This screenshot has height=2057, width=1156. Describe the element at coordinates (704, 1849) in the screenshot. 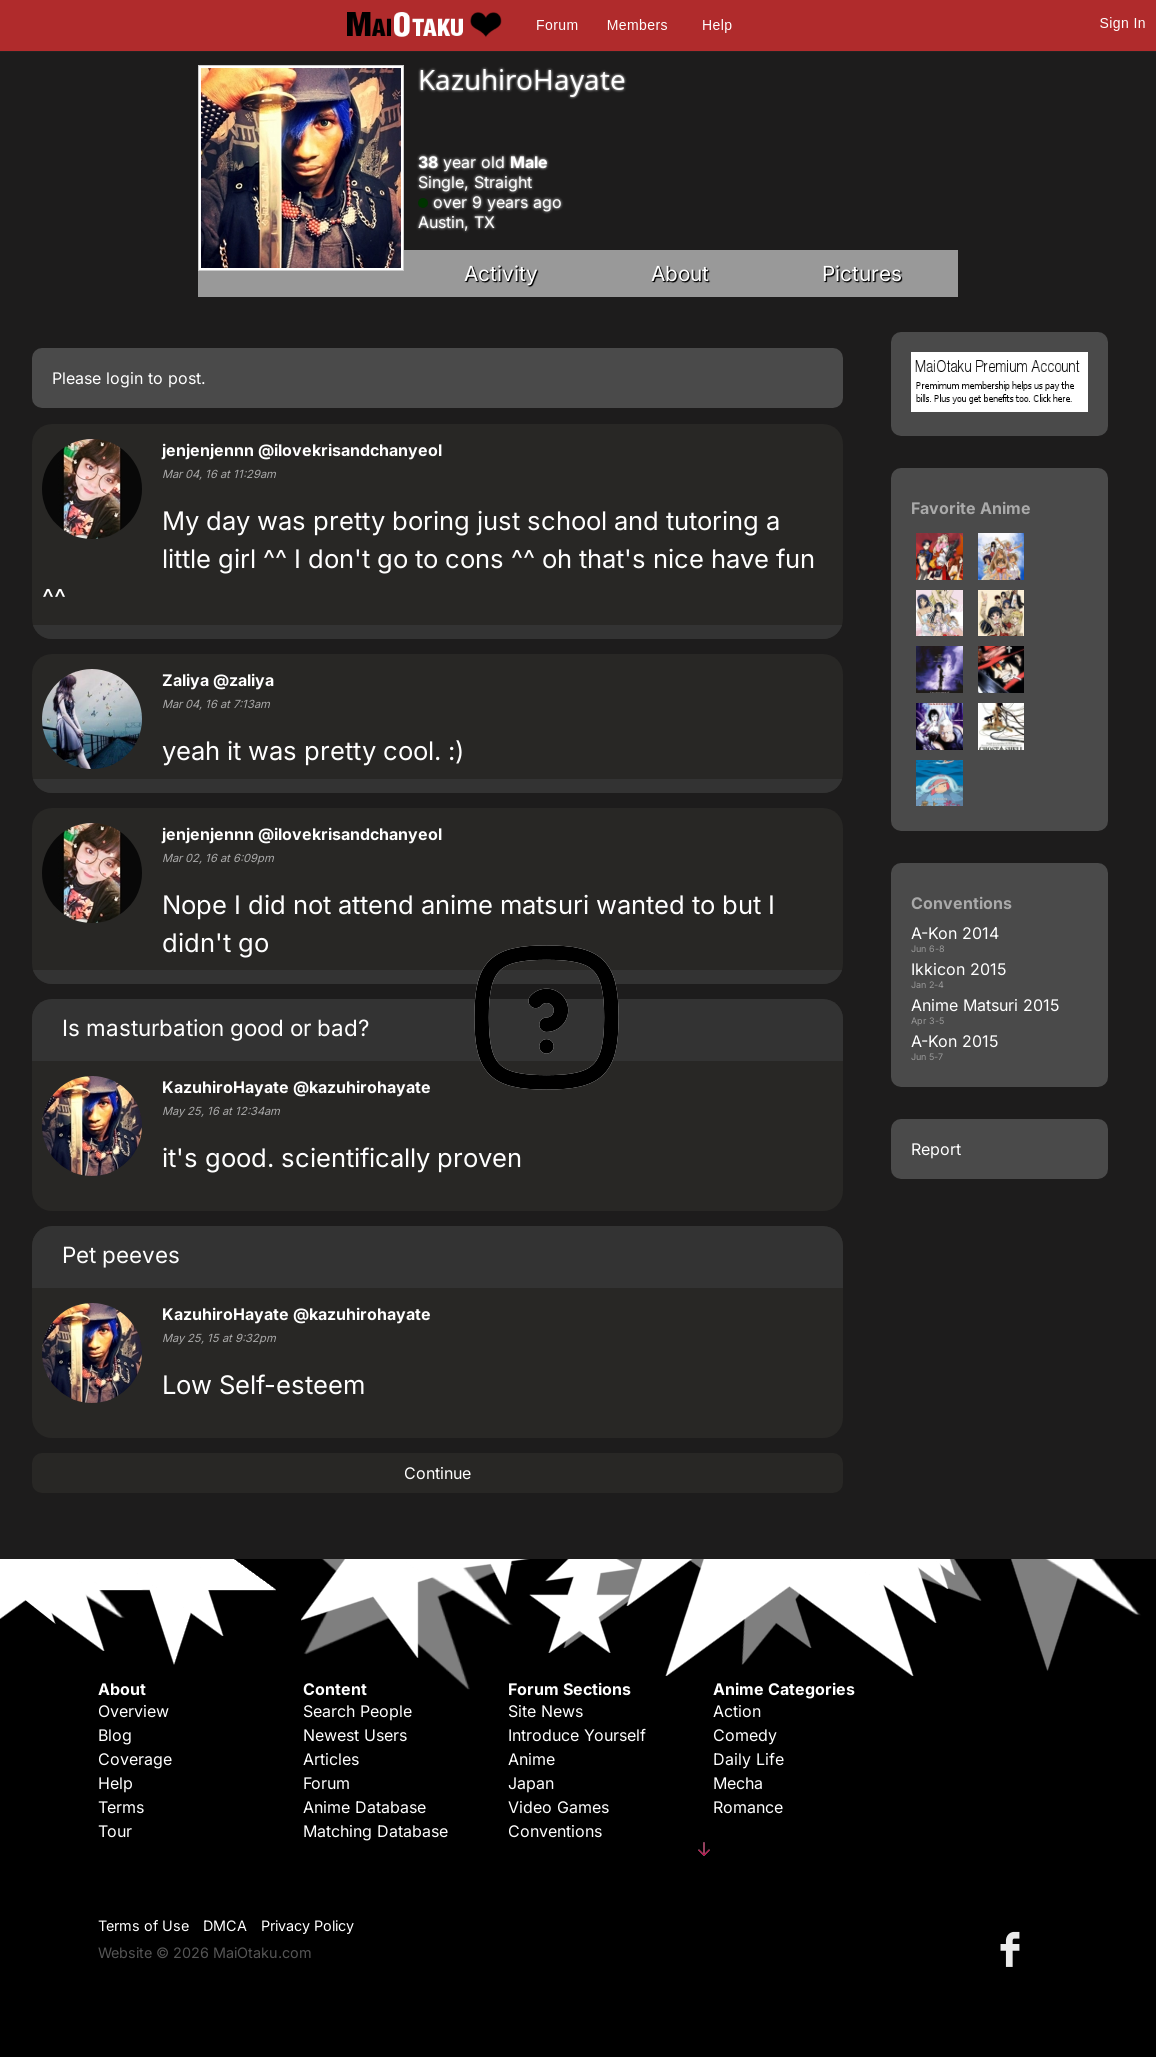

I see `scroll down or view more content` at that location.